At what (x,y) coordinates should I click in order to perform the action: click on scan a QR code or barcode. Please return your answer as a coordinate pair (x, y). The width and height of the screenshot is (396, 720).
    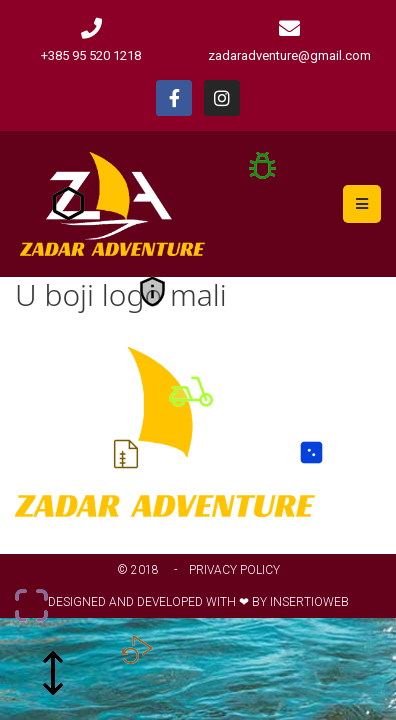
    Looking at the image, I should click on (31, 605).